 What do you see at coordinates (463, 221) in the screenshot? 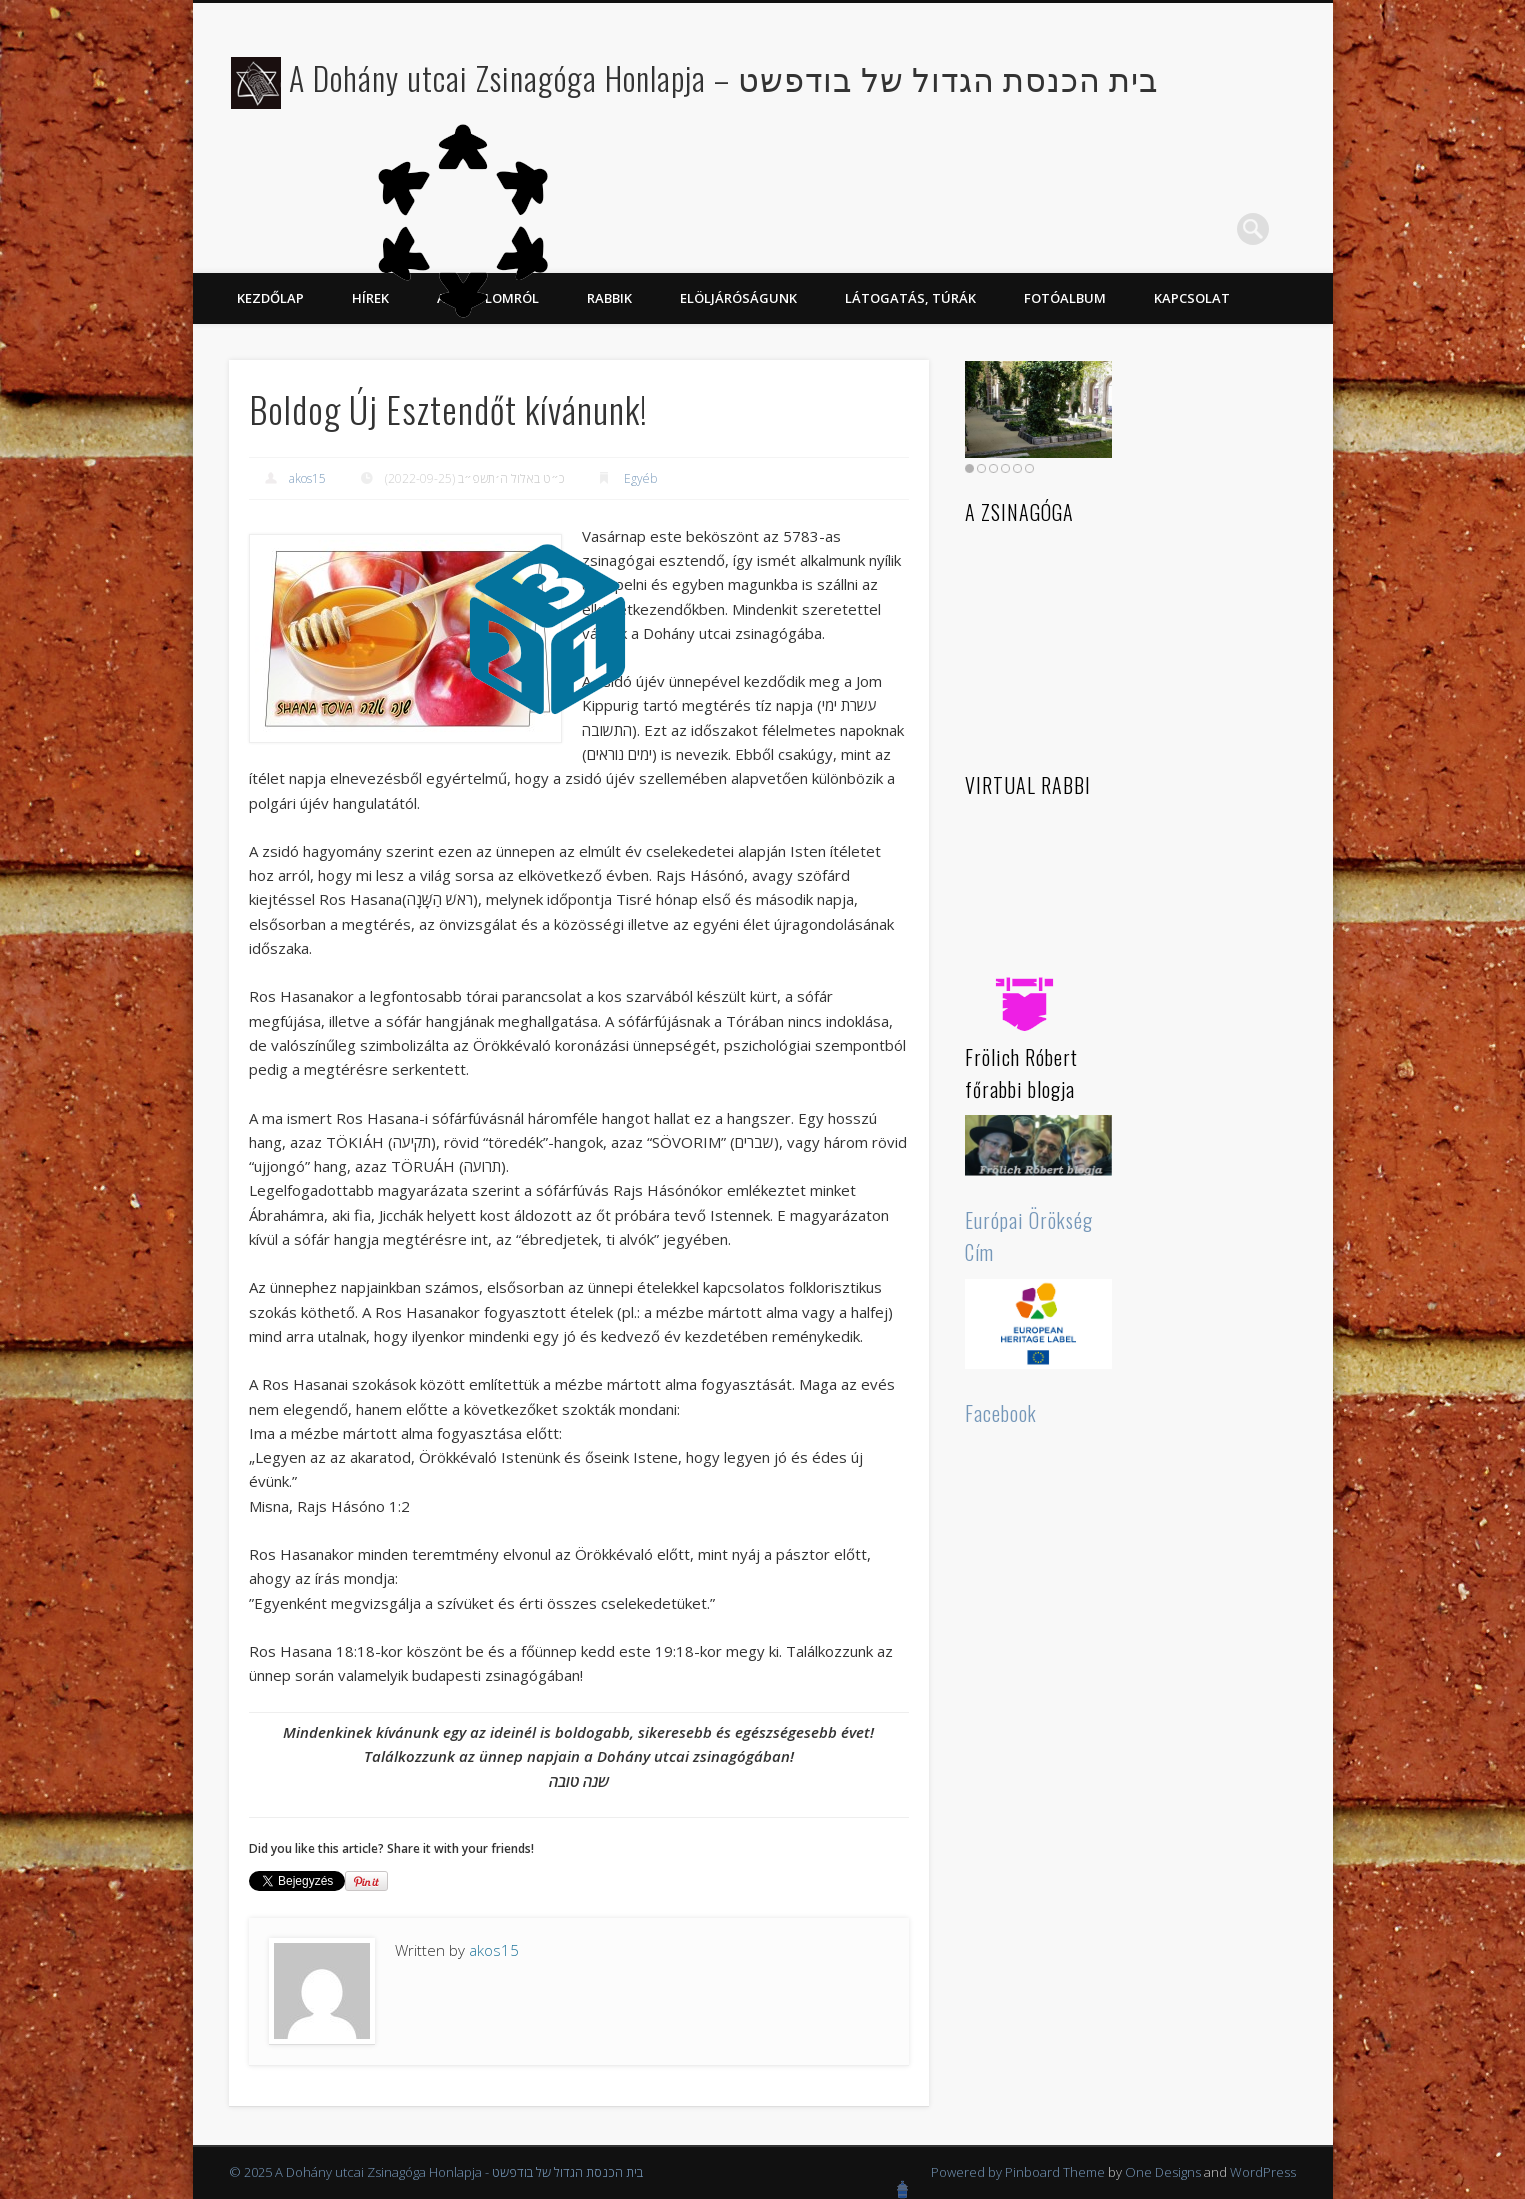
I see `view players in a game lobby` at bounding box center [463, 221].